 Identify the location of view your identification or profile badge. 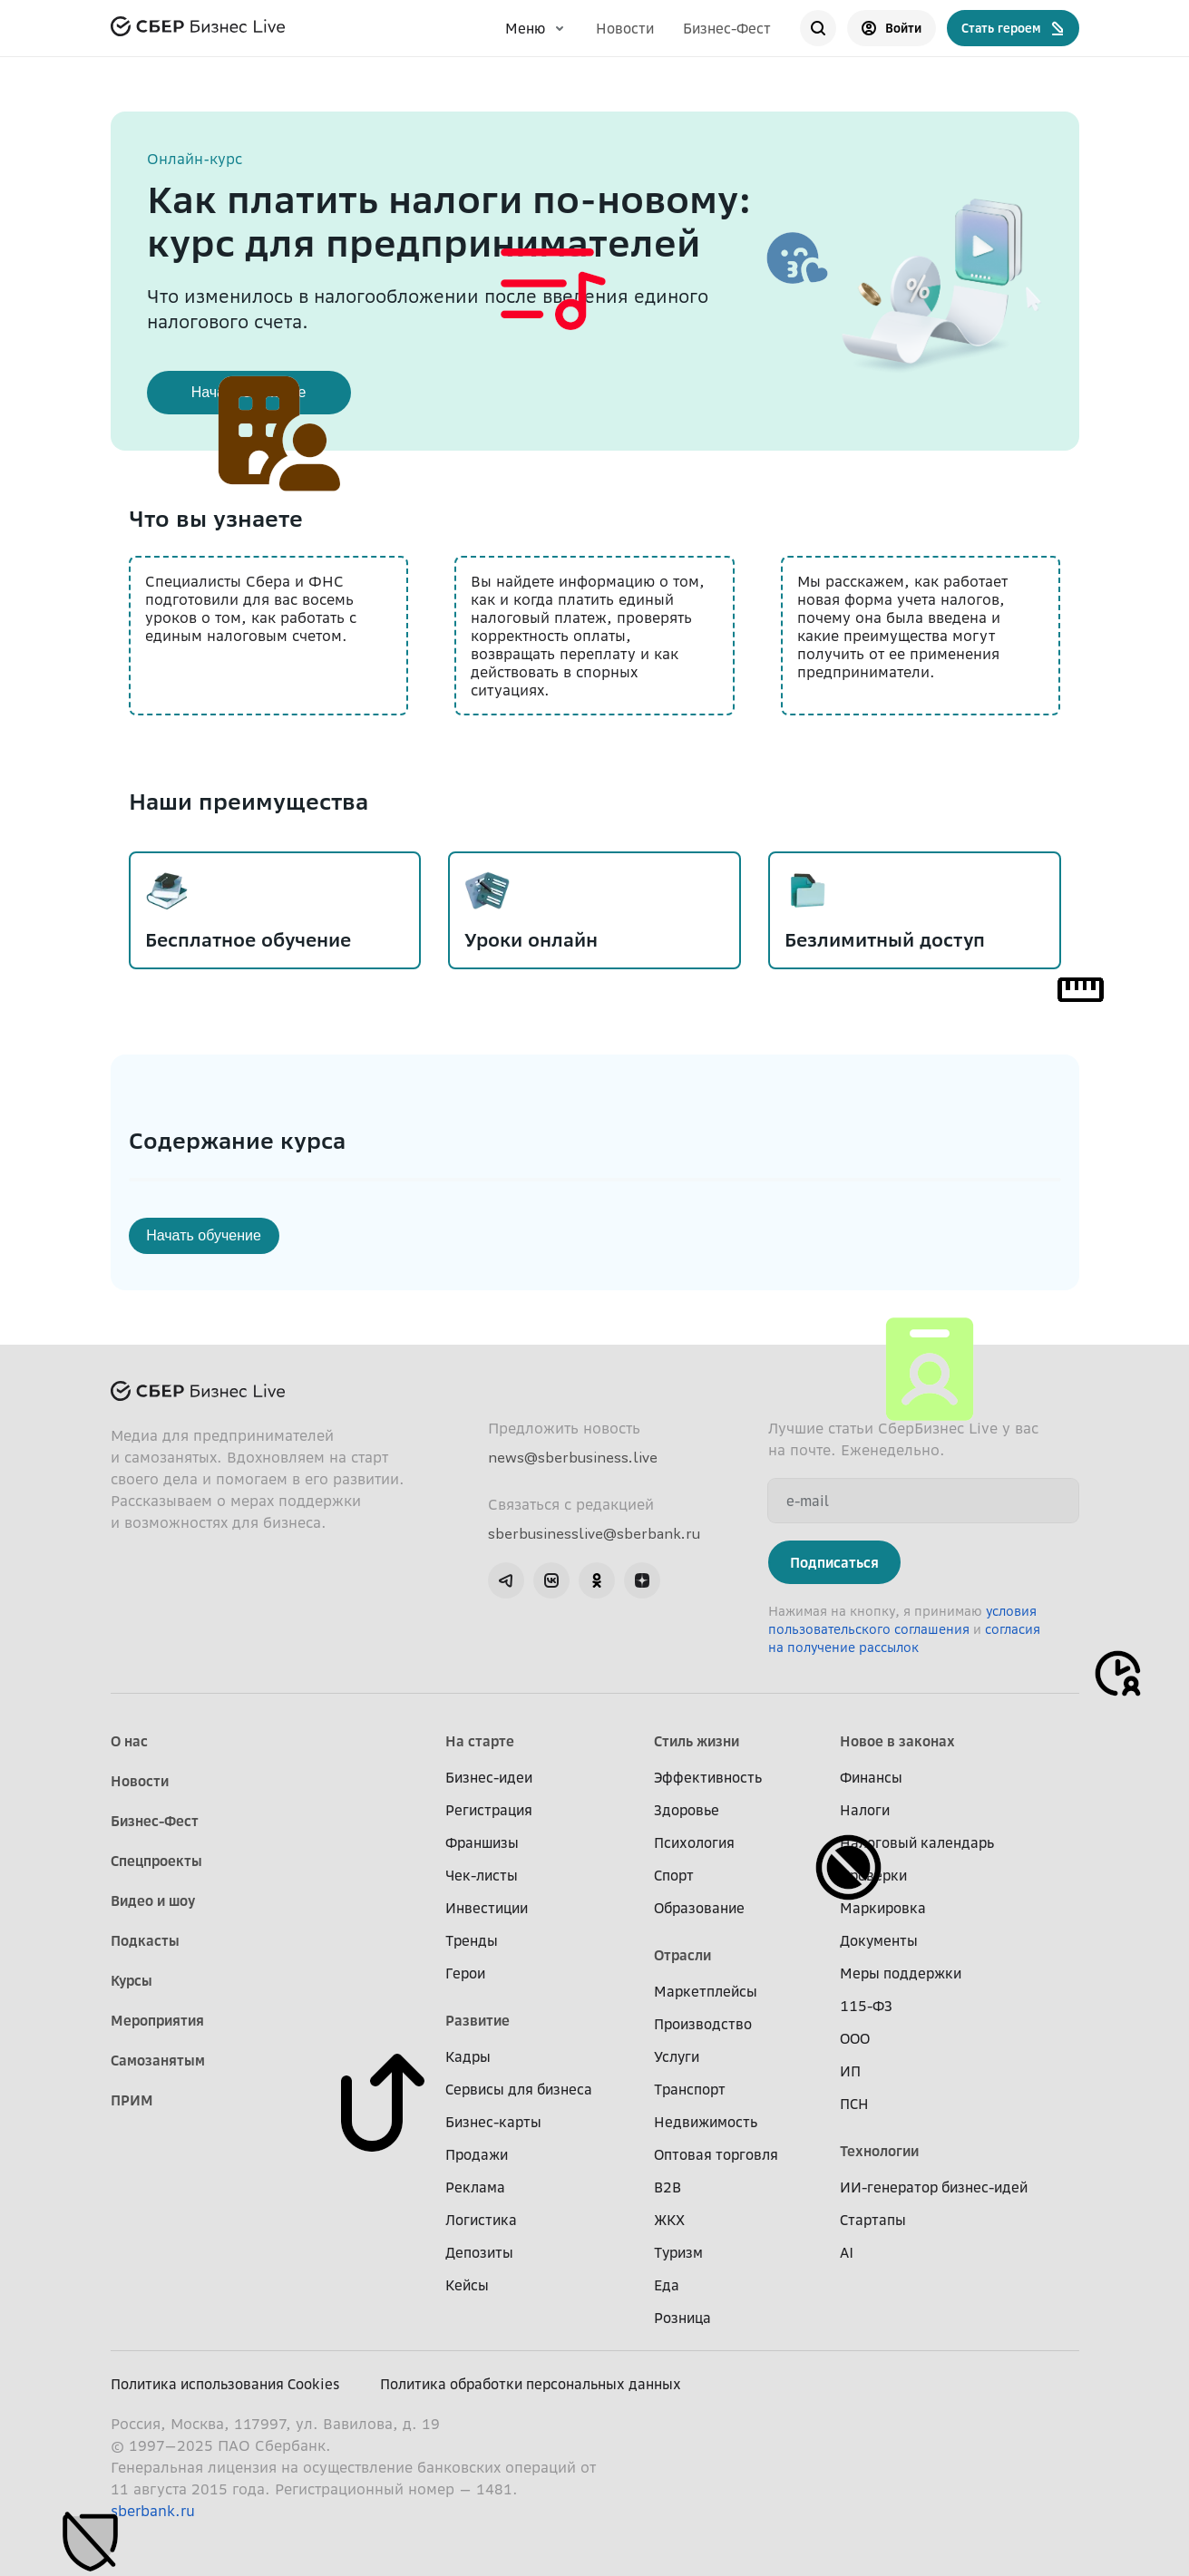
(930, 1369).